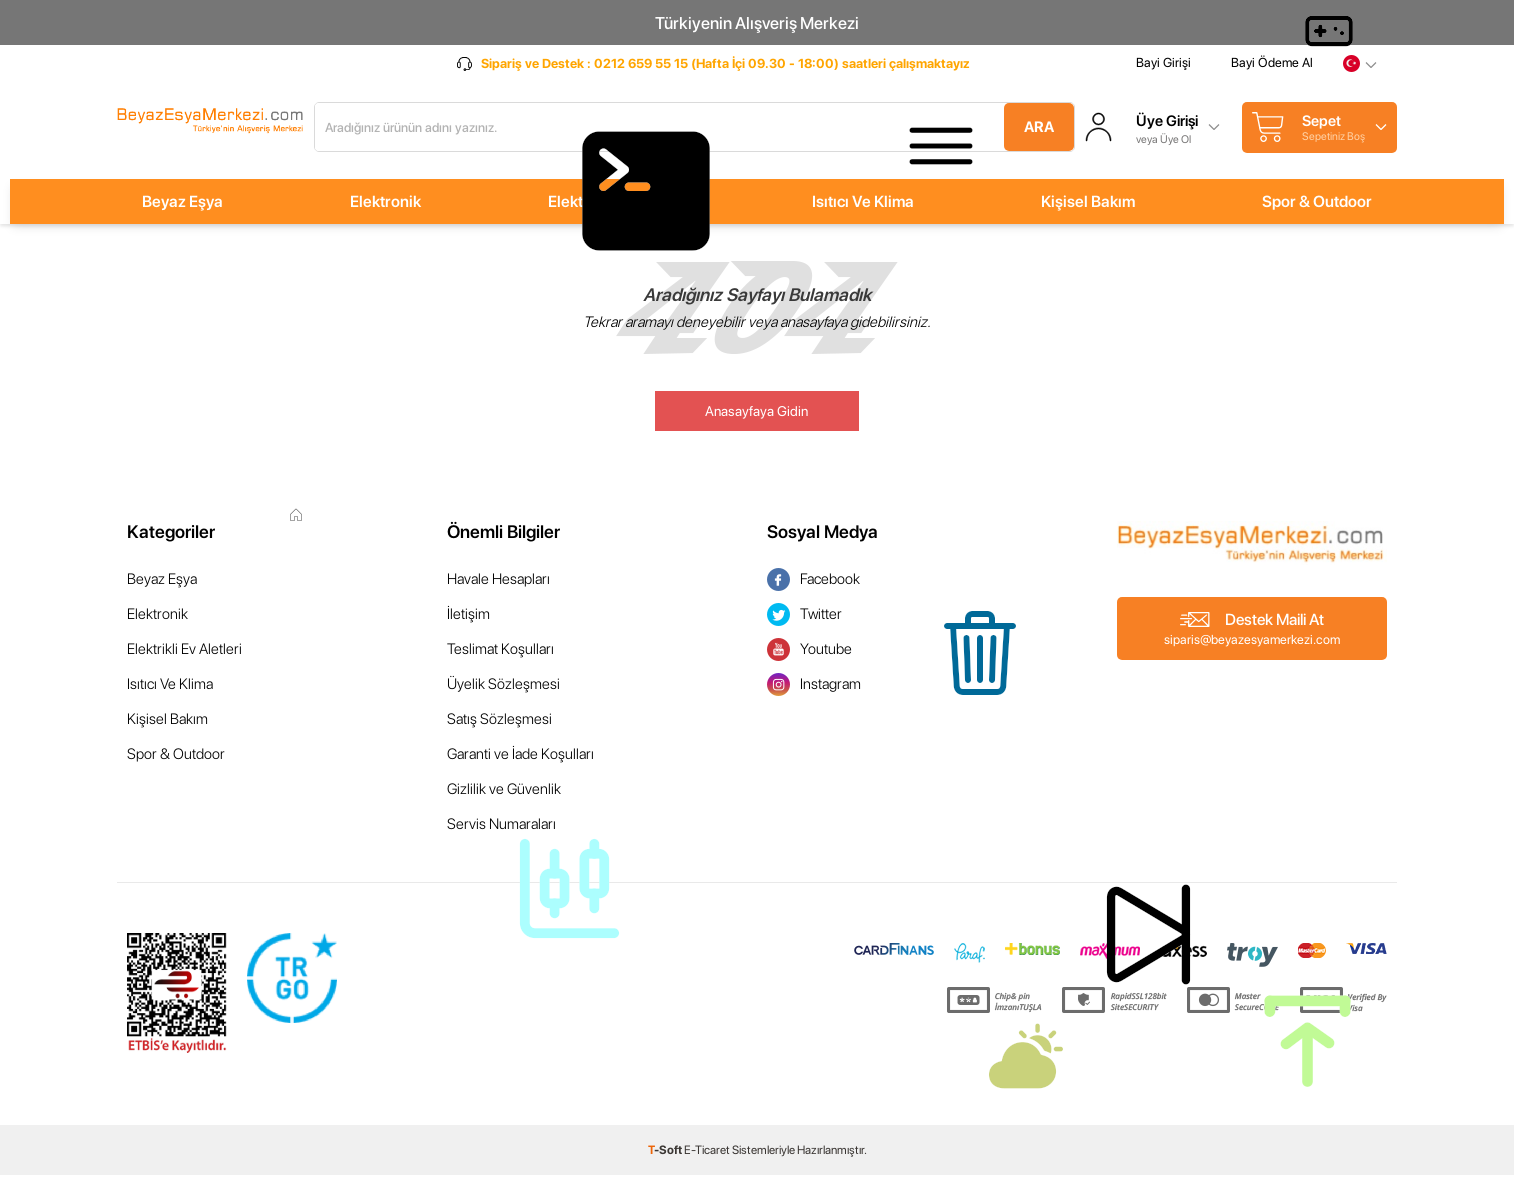 This screenshot has height=1180, width=1514. What do you see at coordinates (1329, 31) in the screenshot?
I see `access gaming or game center features` at bounding box center [1329, 31].